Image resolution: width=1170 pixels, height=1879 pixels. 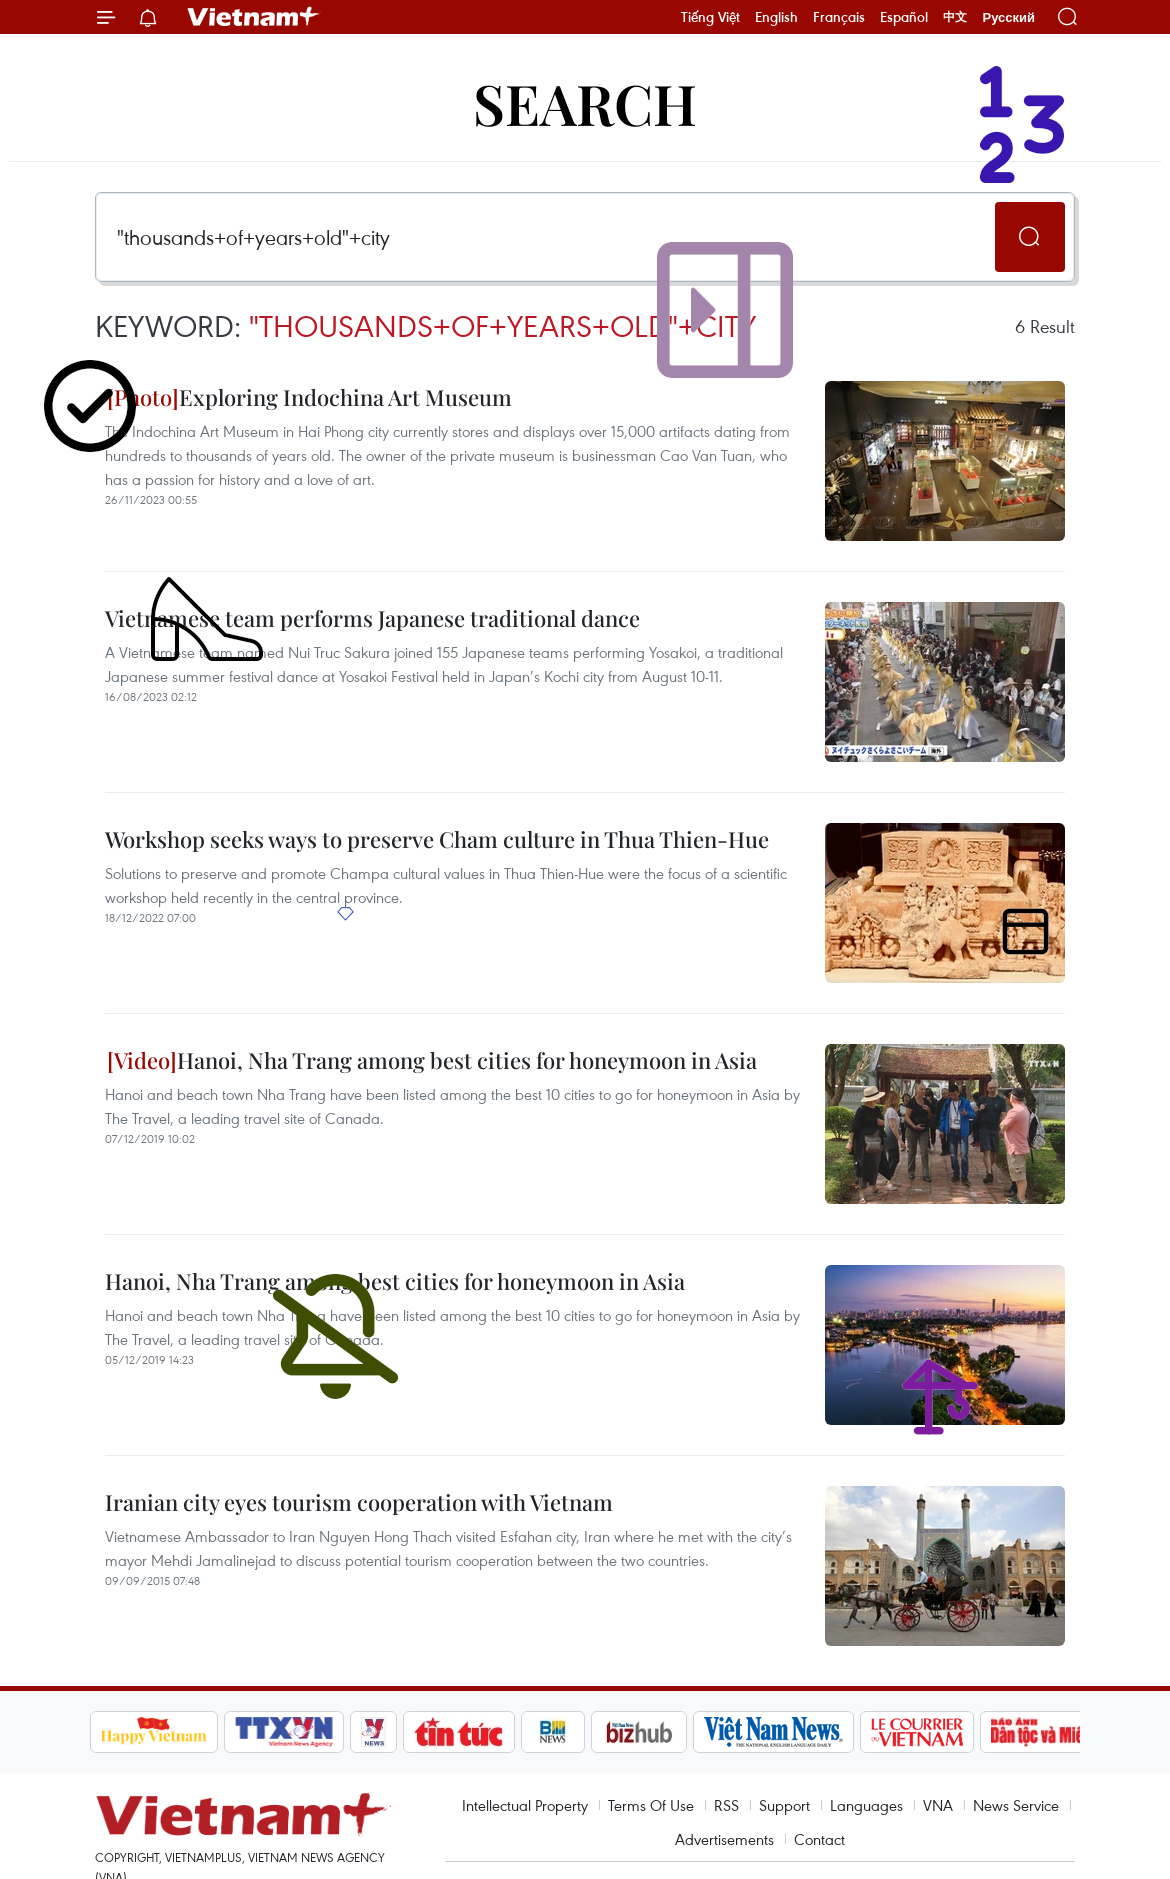 What do you see at coordinates (345, 913) in the screenshot?
I see `indicates ruby programming language` at bounding box center [345, 913].